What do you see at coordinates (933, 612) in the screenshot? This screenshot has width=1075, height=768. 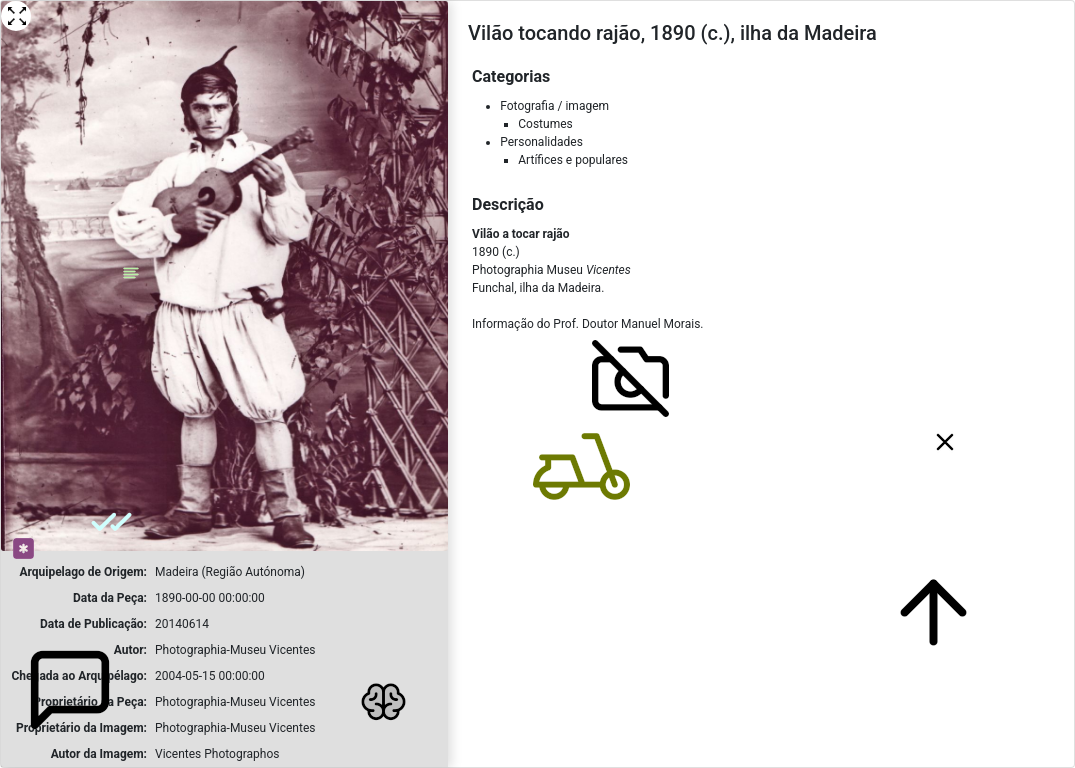 I see `move item up in a list` at bounding box center [933, 612].